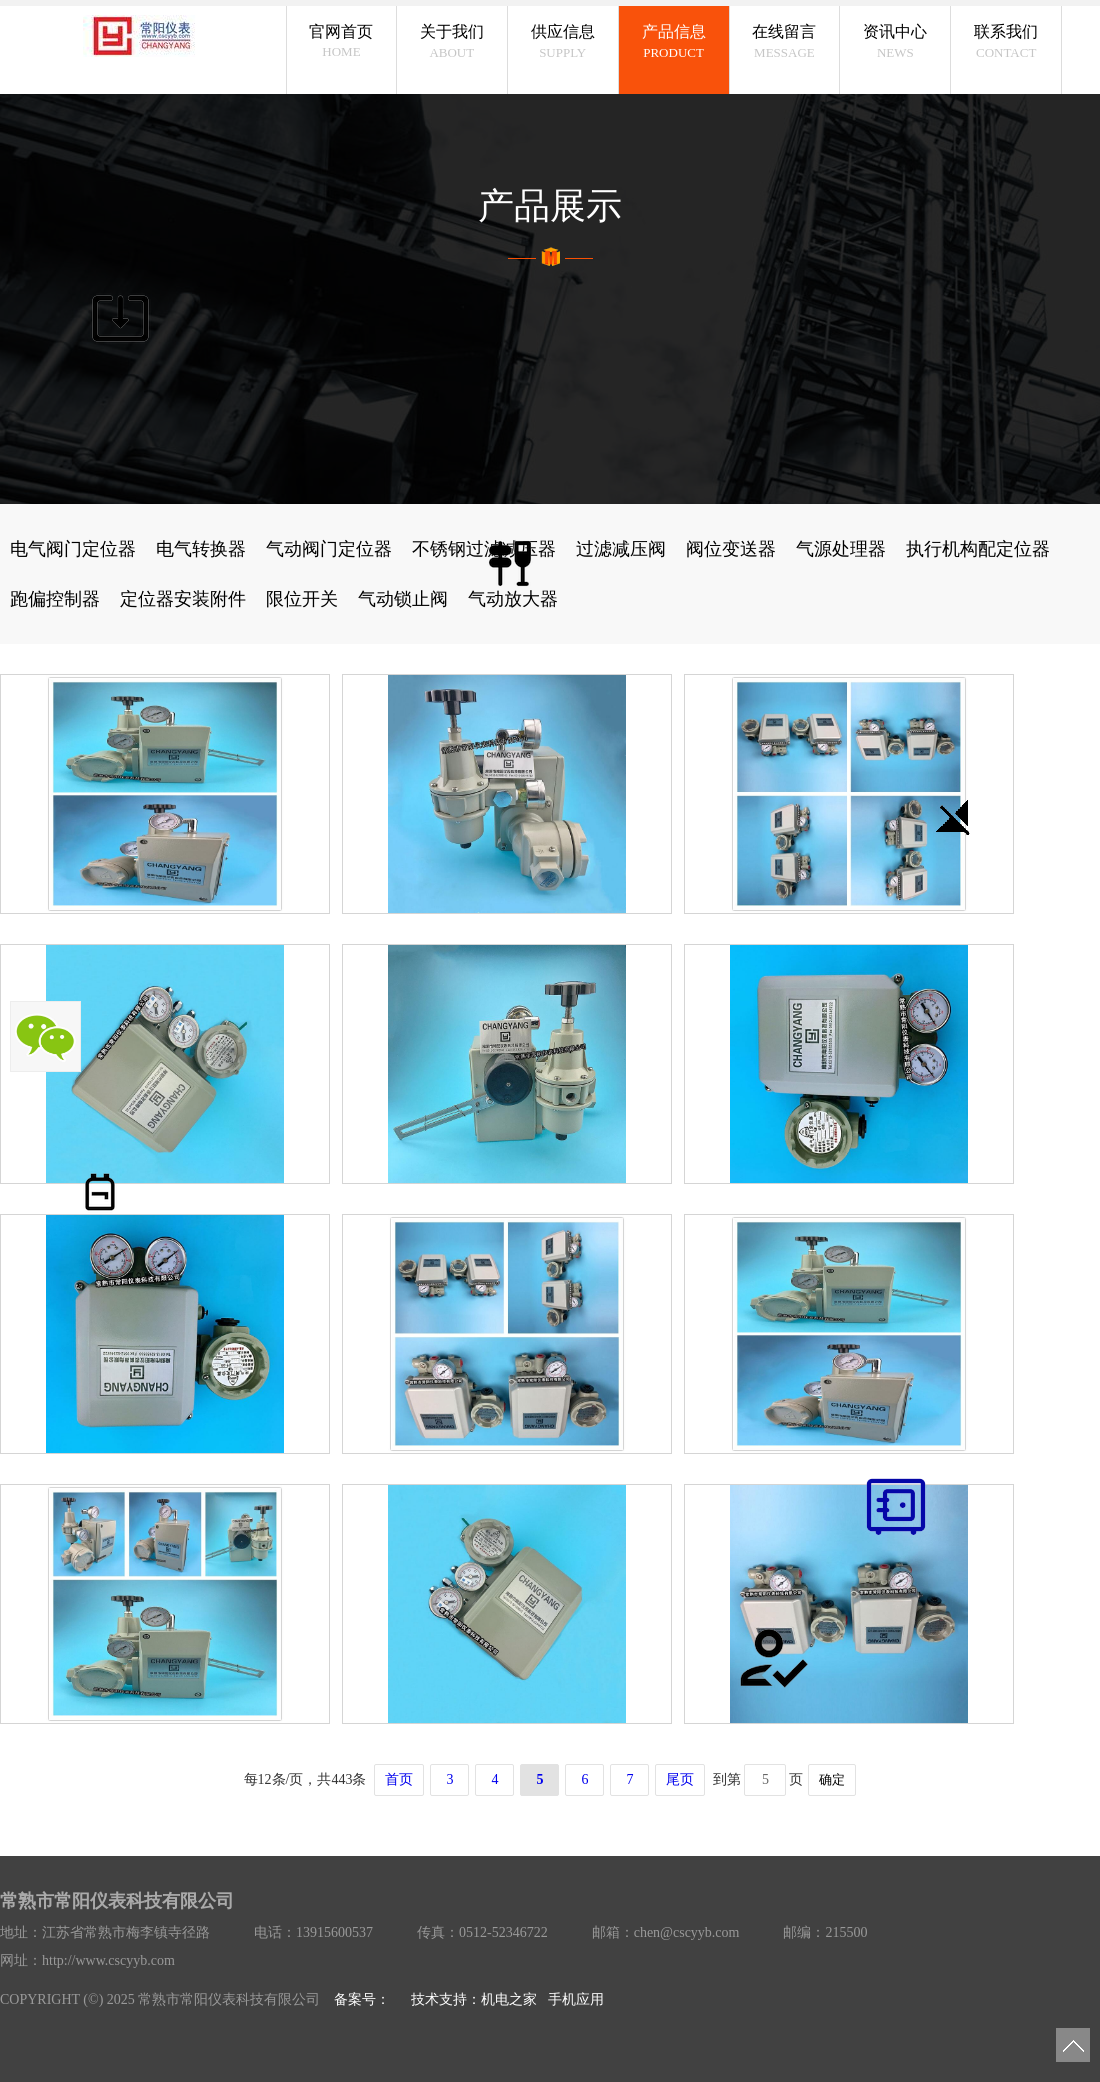 This screenshot has height=2082, width=1100. Describe the element at coordinates (510, 563) in the screenshot. I see `find tapas restaurants nearby` at that location.